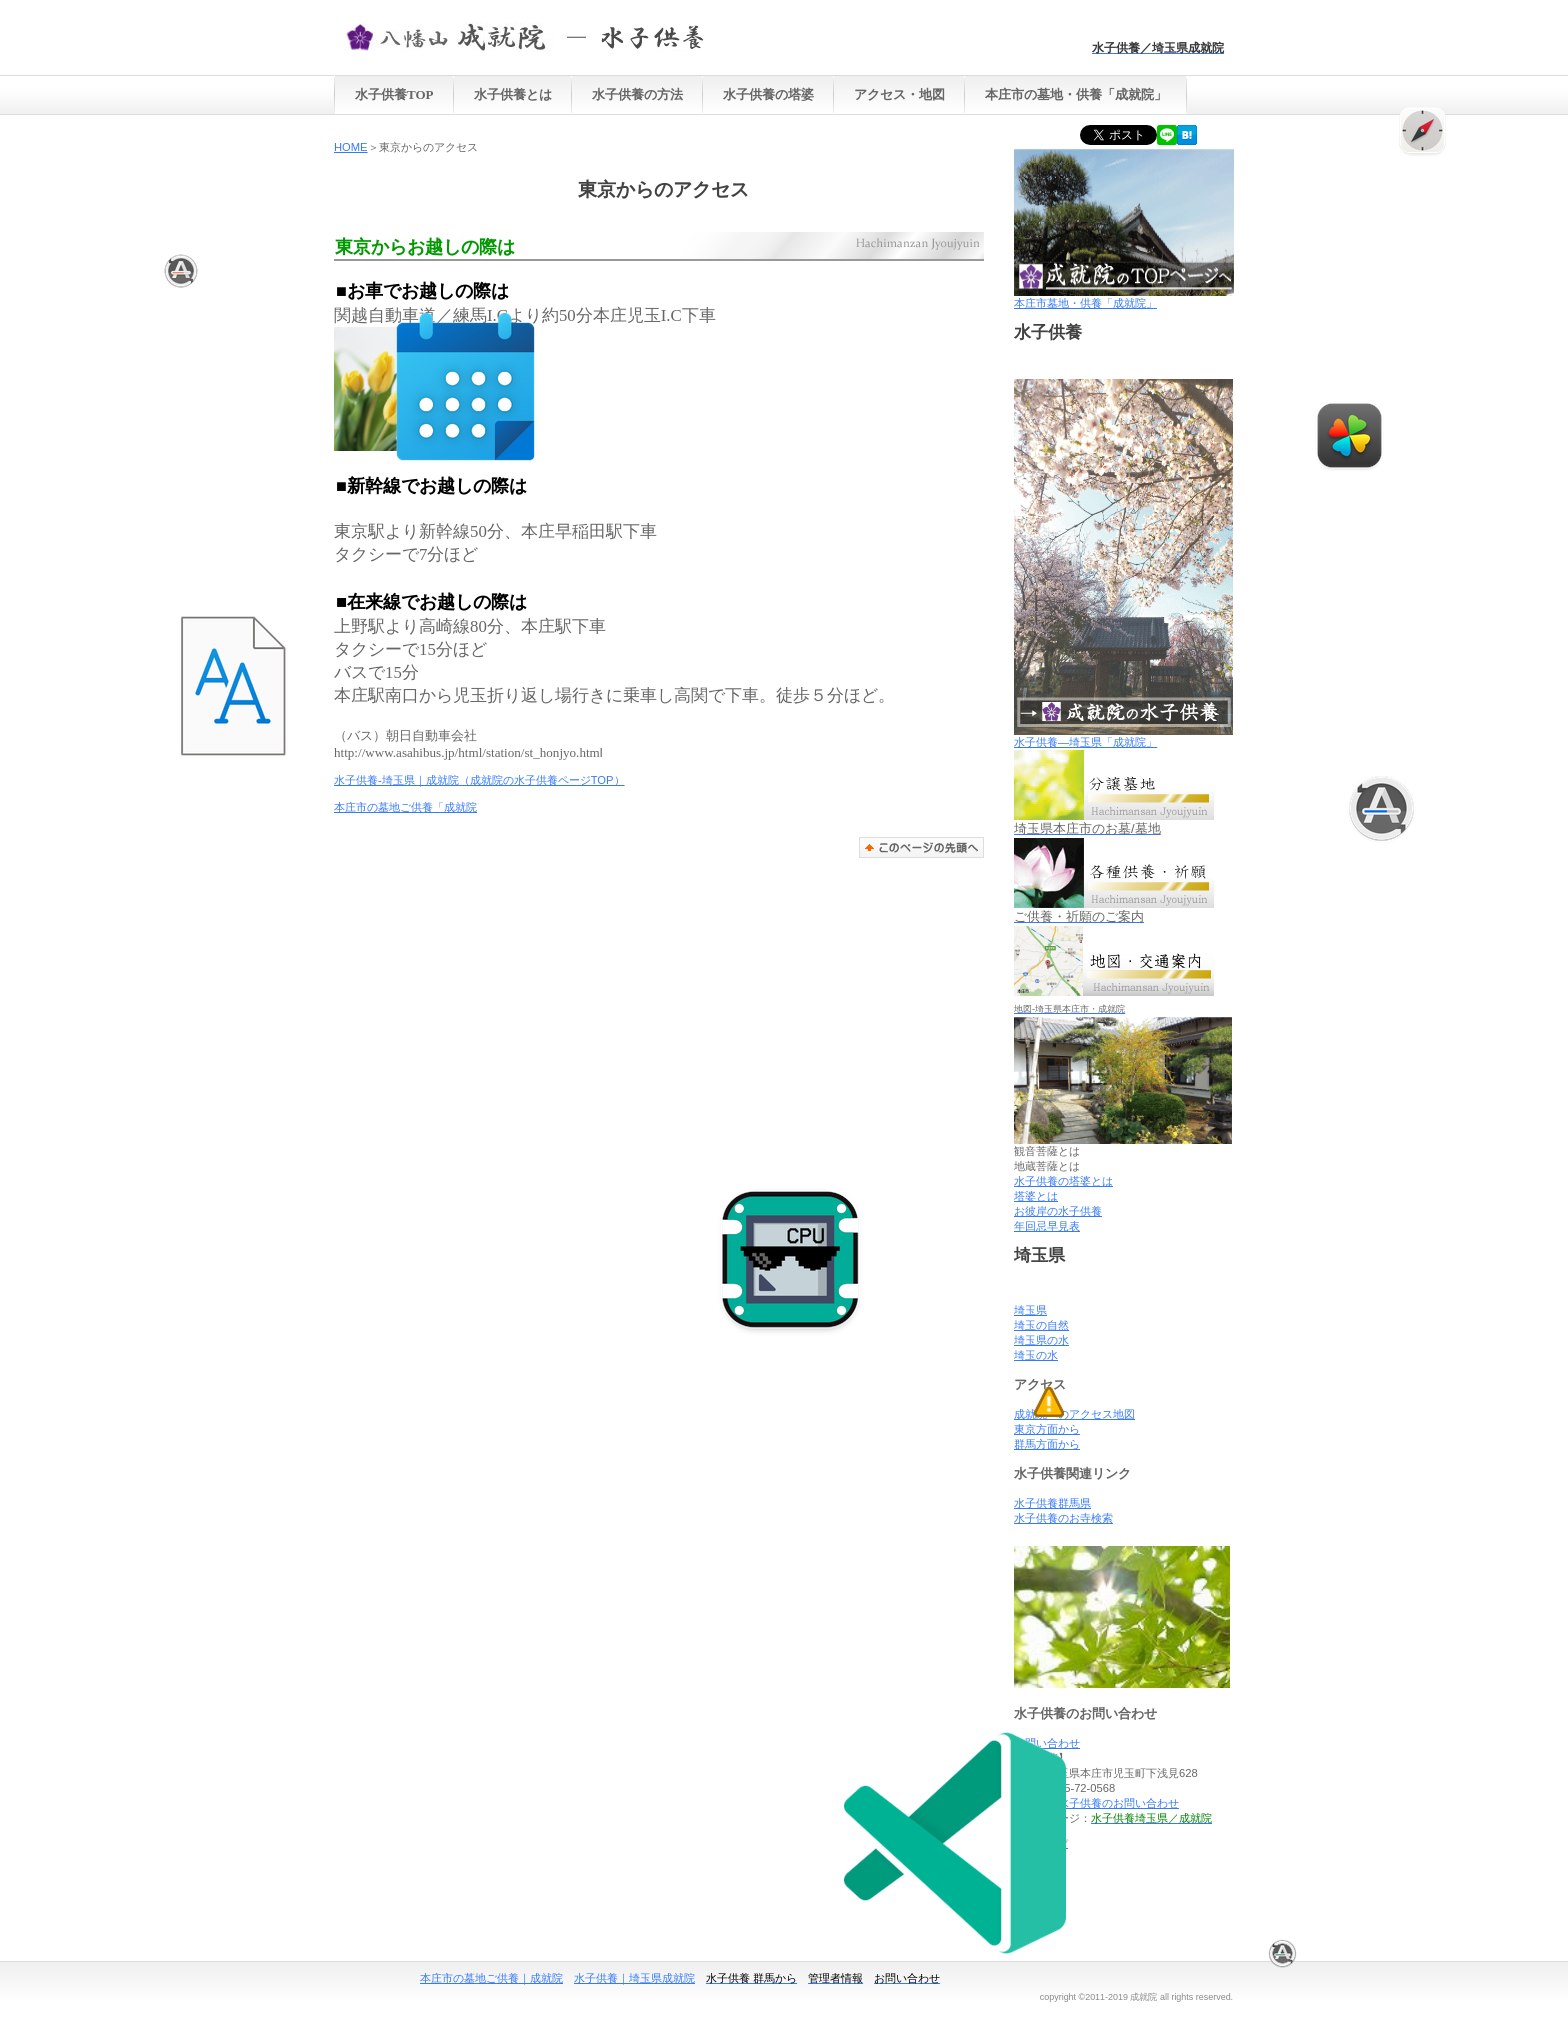 This screenshot has width=1568, height=2039. Describe the element at coordinates (1282, 1953) in the screenshot. I see `check for available software updates` at that location.